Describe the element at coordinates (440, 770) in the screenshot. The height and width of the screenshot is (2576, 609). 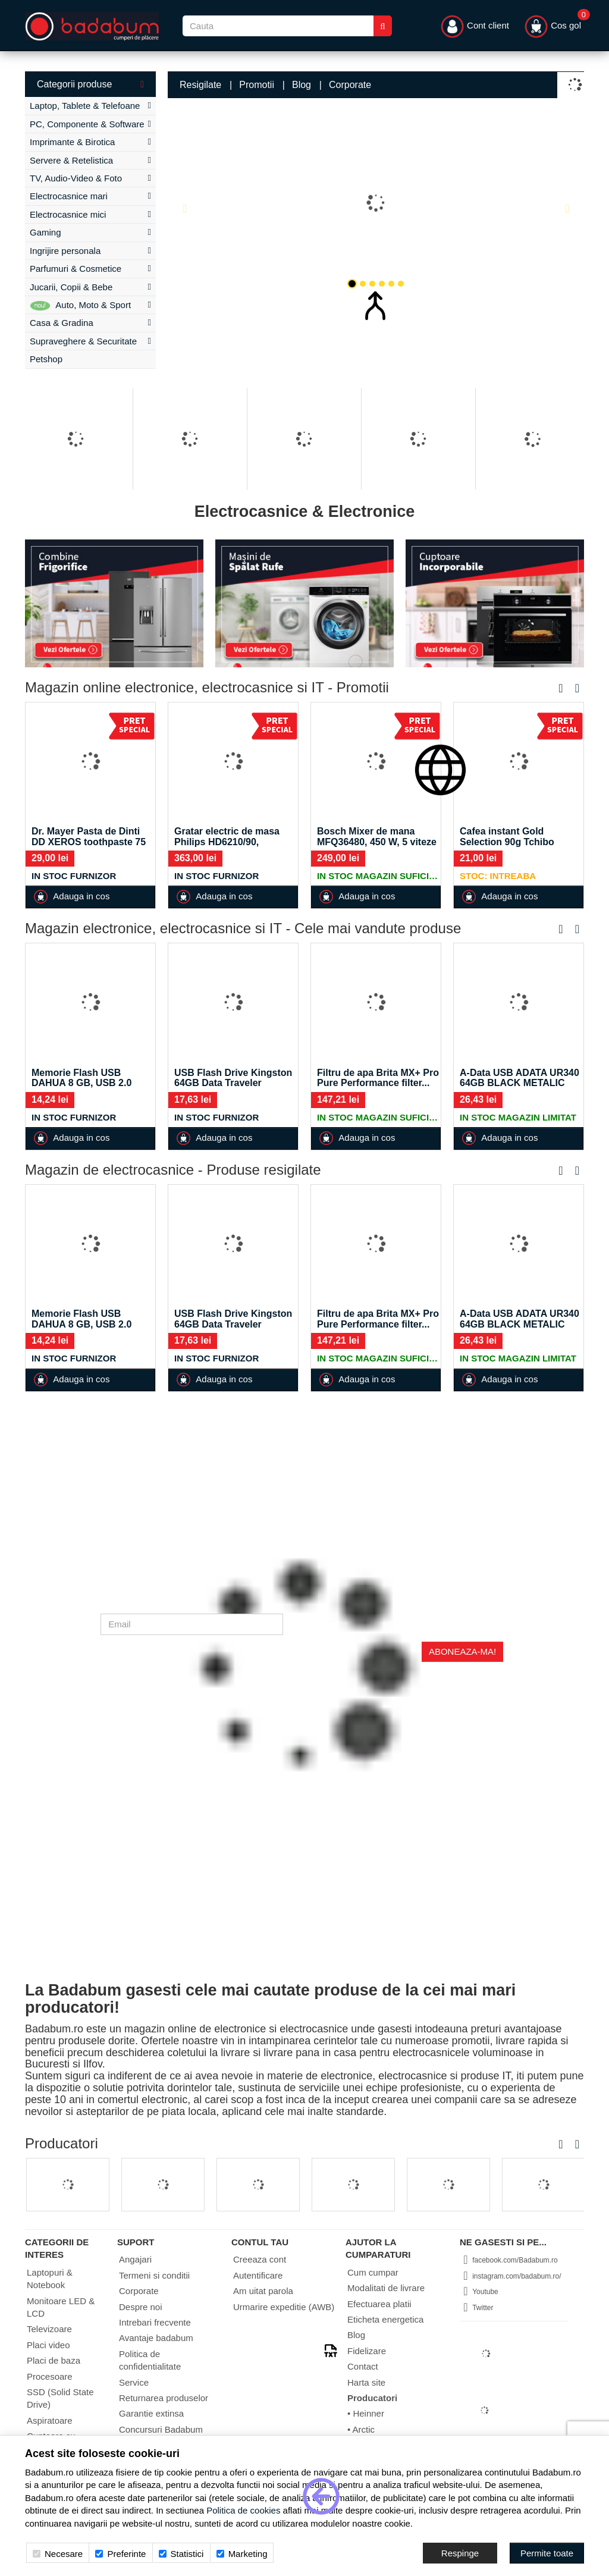
I see `access website or browse the internet` at that location.